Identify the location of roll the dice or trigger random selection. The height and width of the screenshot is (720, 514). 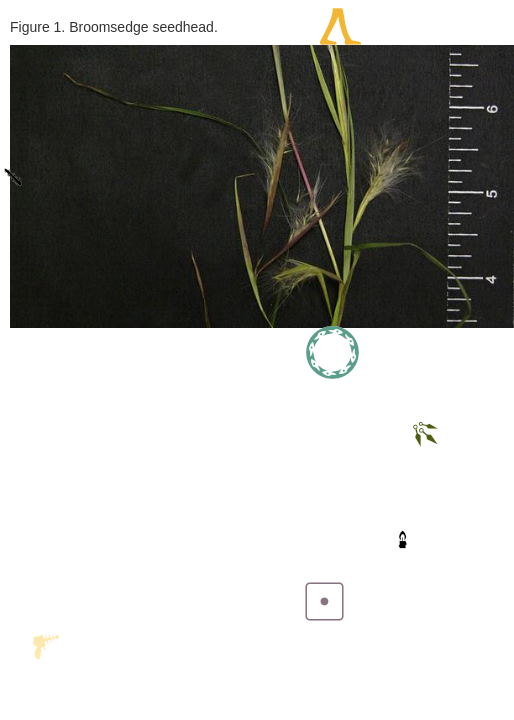
(324, 601).